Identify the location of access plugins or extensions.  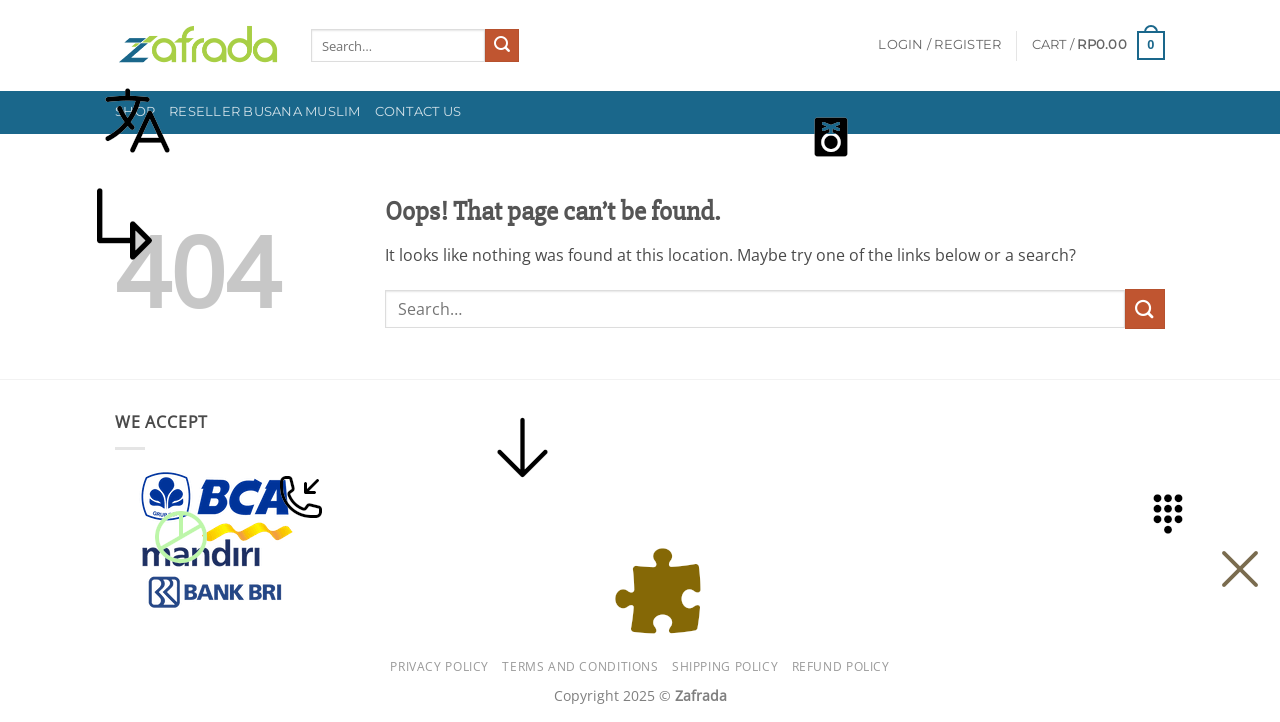
(659, 592).